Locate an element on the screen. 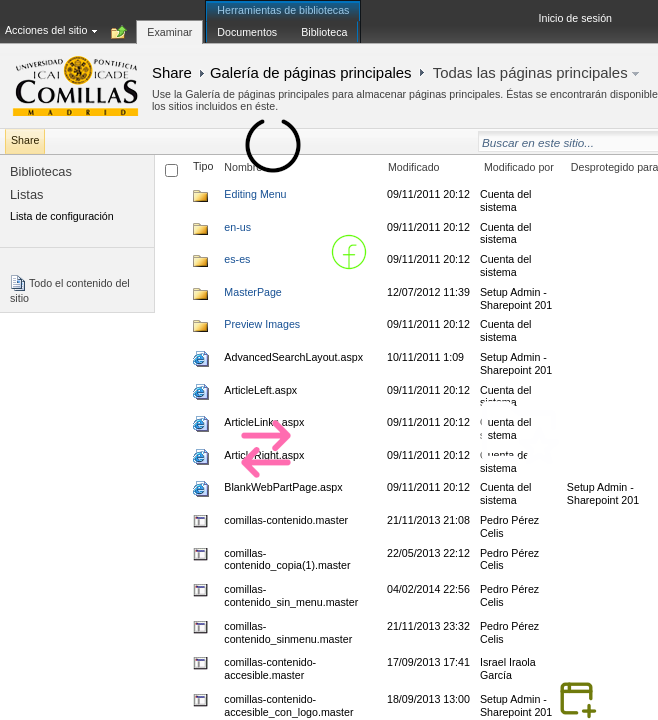 The height and width of the screenshot is (720, 658). switch between two views or modes is located at coordinates (266, 449).